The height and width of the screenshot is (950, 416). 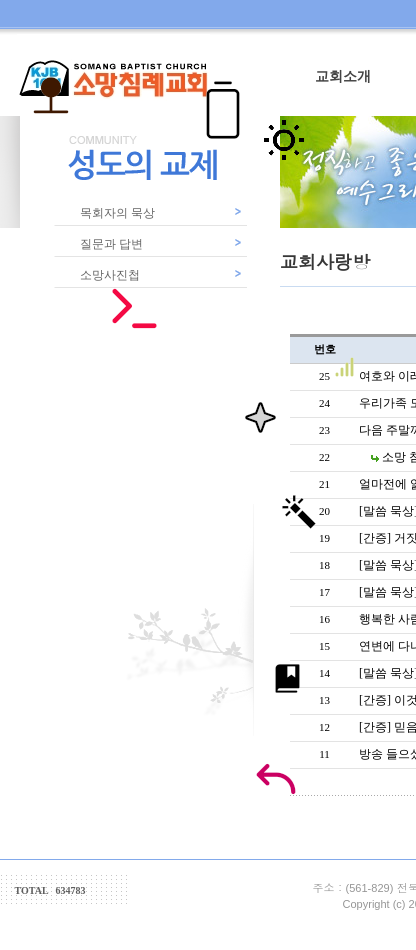 I want to click on toggle light mode or bright theme, so click(x=284, y=141).